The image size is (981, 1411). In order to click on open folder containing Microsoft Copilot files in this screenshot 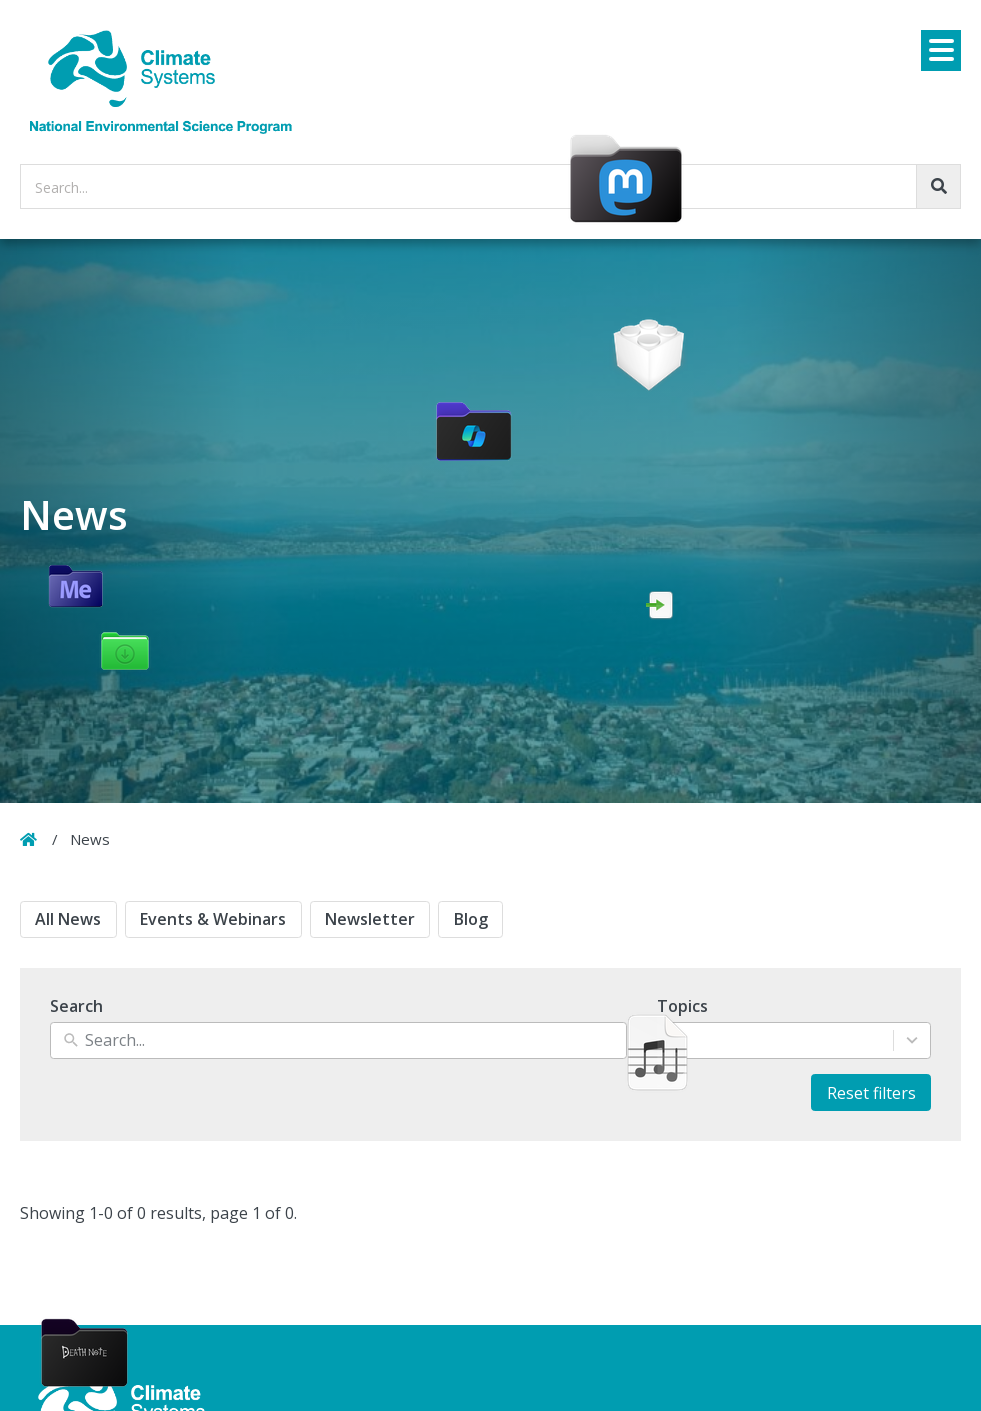, I will do `click(473, 433)`.